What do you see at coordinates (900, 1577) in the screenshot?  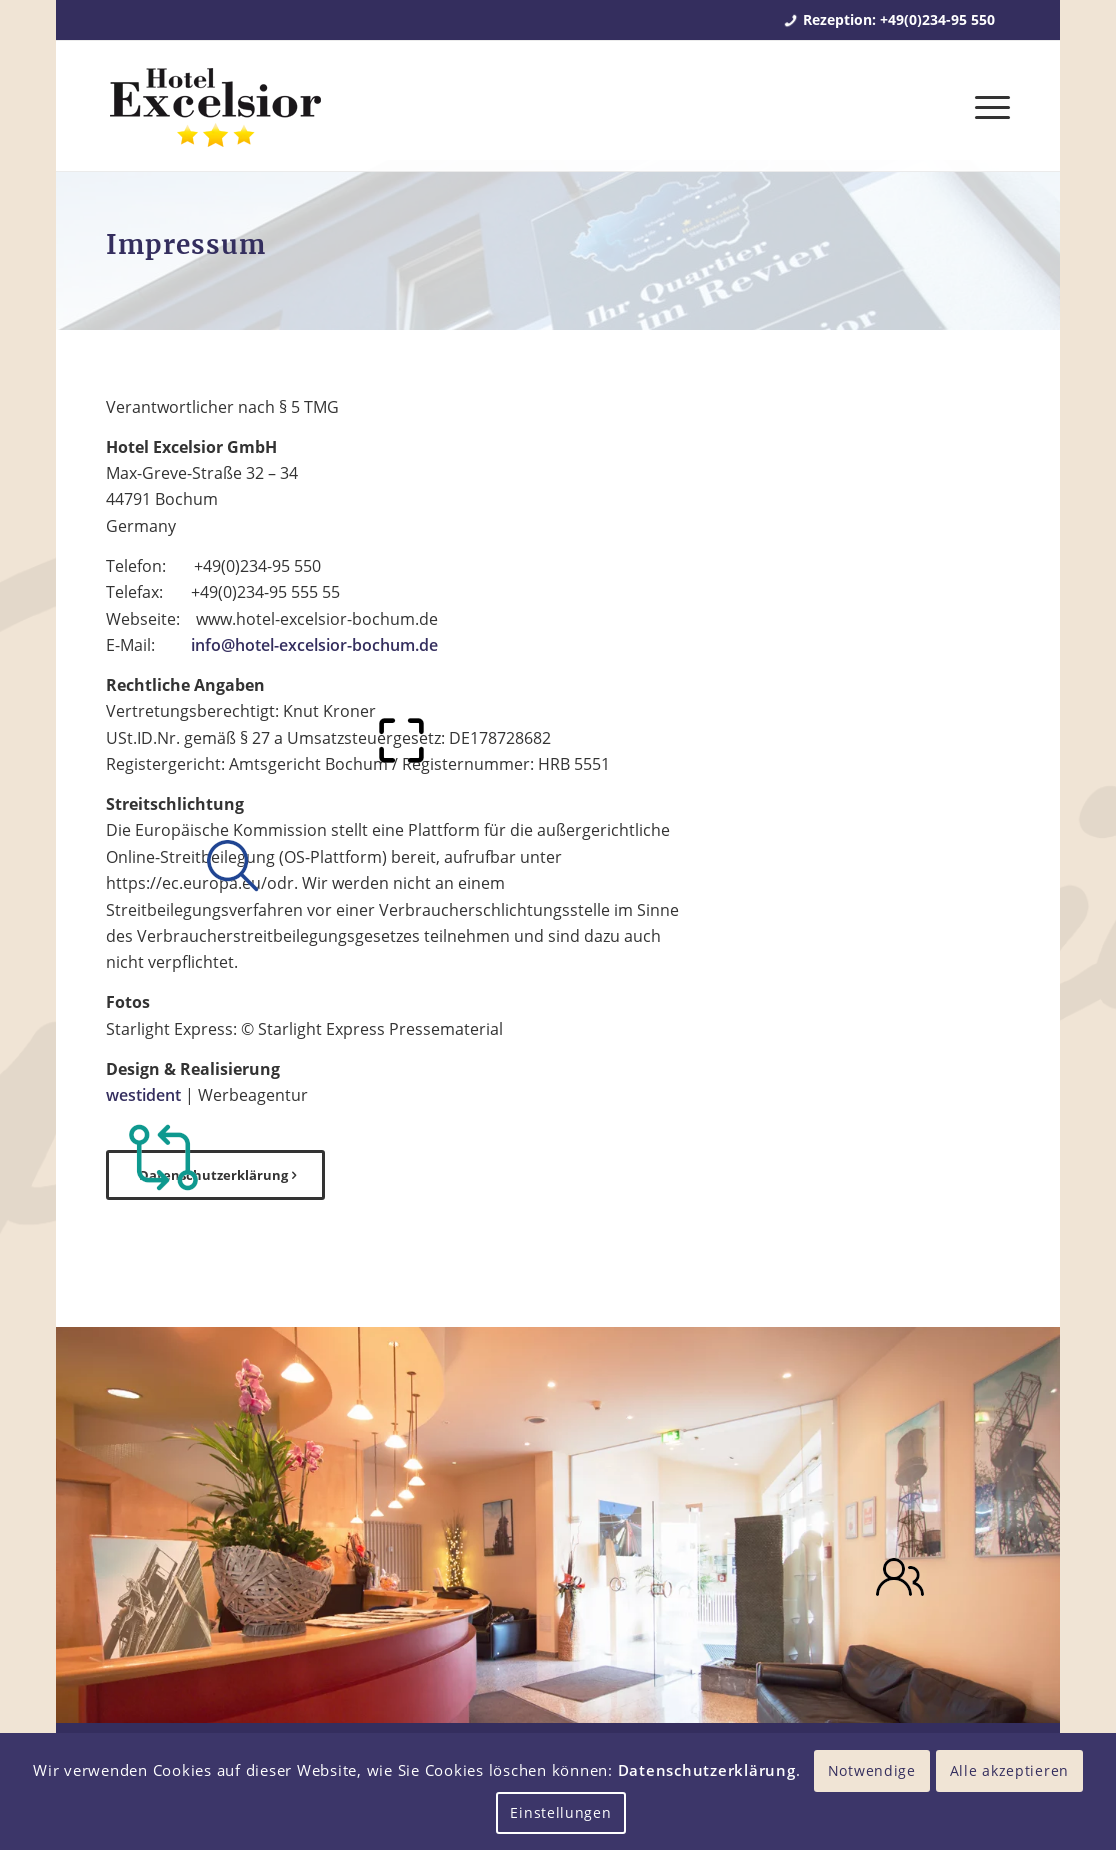 I see `view team members or collaborators` at bounding box center [900, 1577].